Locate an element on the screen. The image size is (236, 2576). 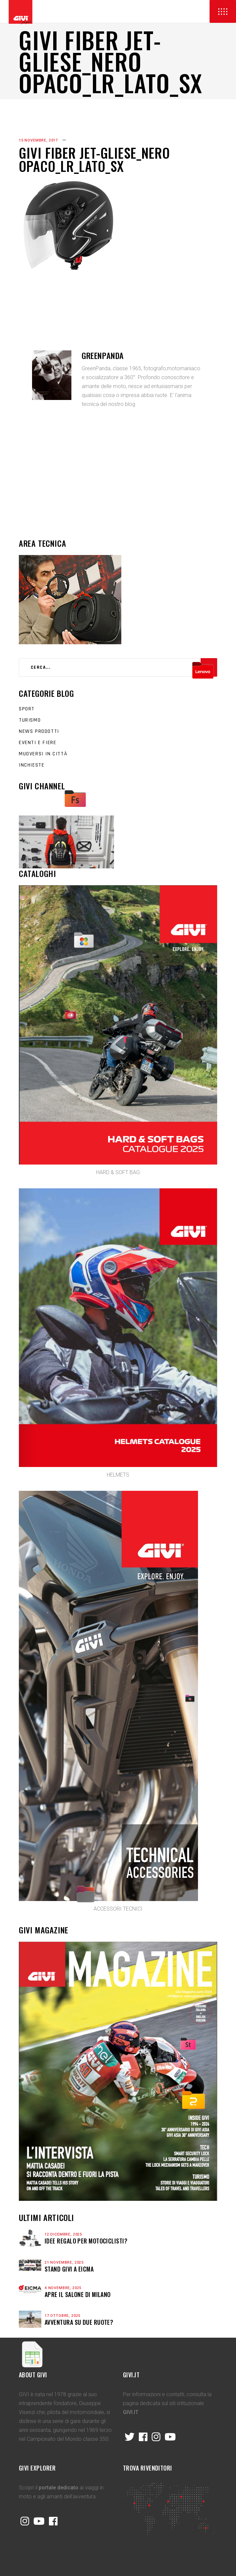
view contents of an open folder is located at coordinates (86, 1894).